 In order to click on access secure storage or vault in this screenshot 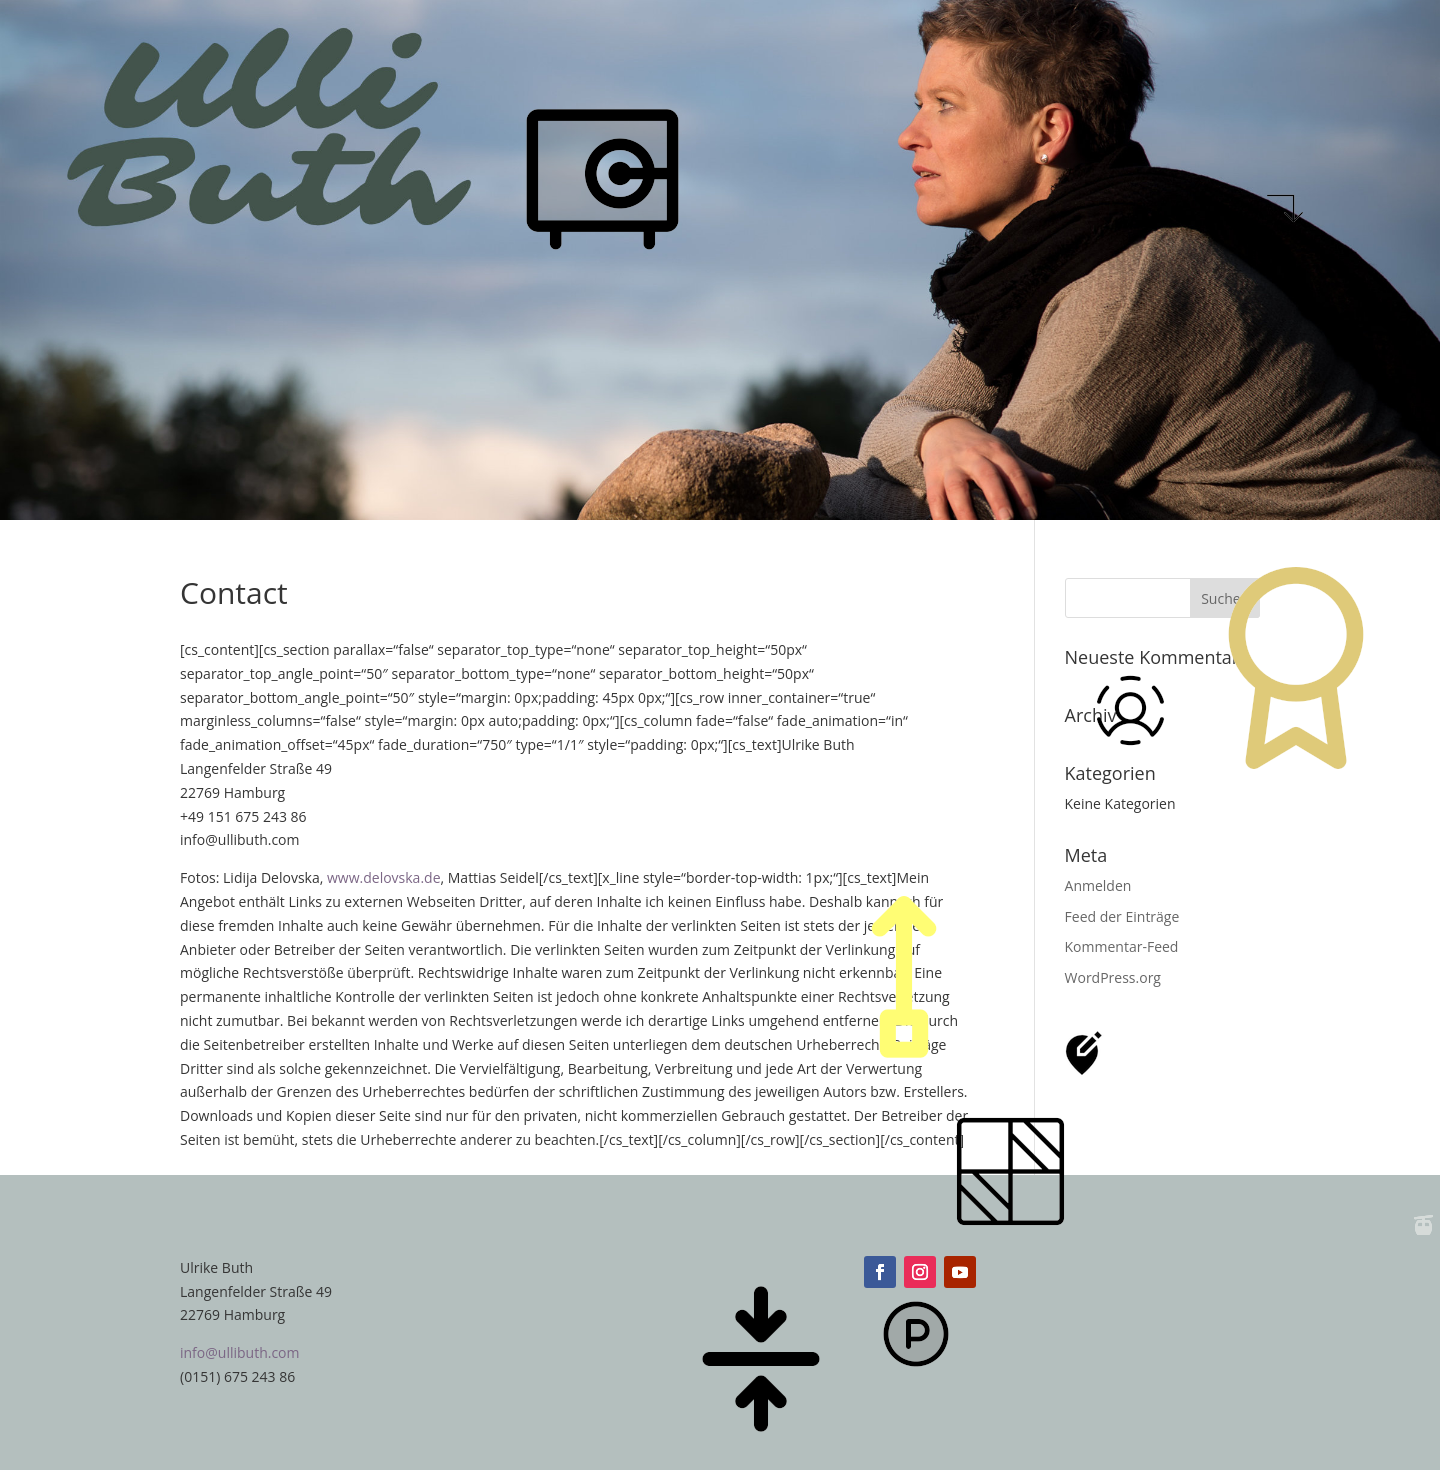, I will do `click(602, 173)`.